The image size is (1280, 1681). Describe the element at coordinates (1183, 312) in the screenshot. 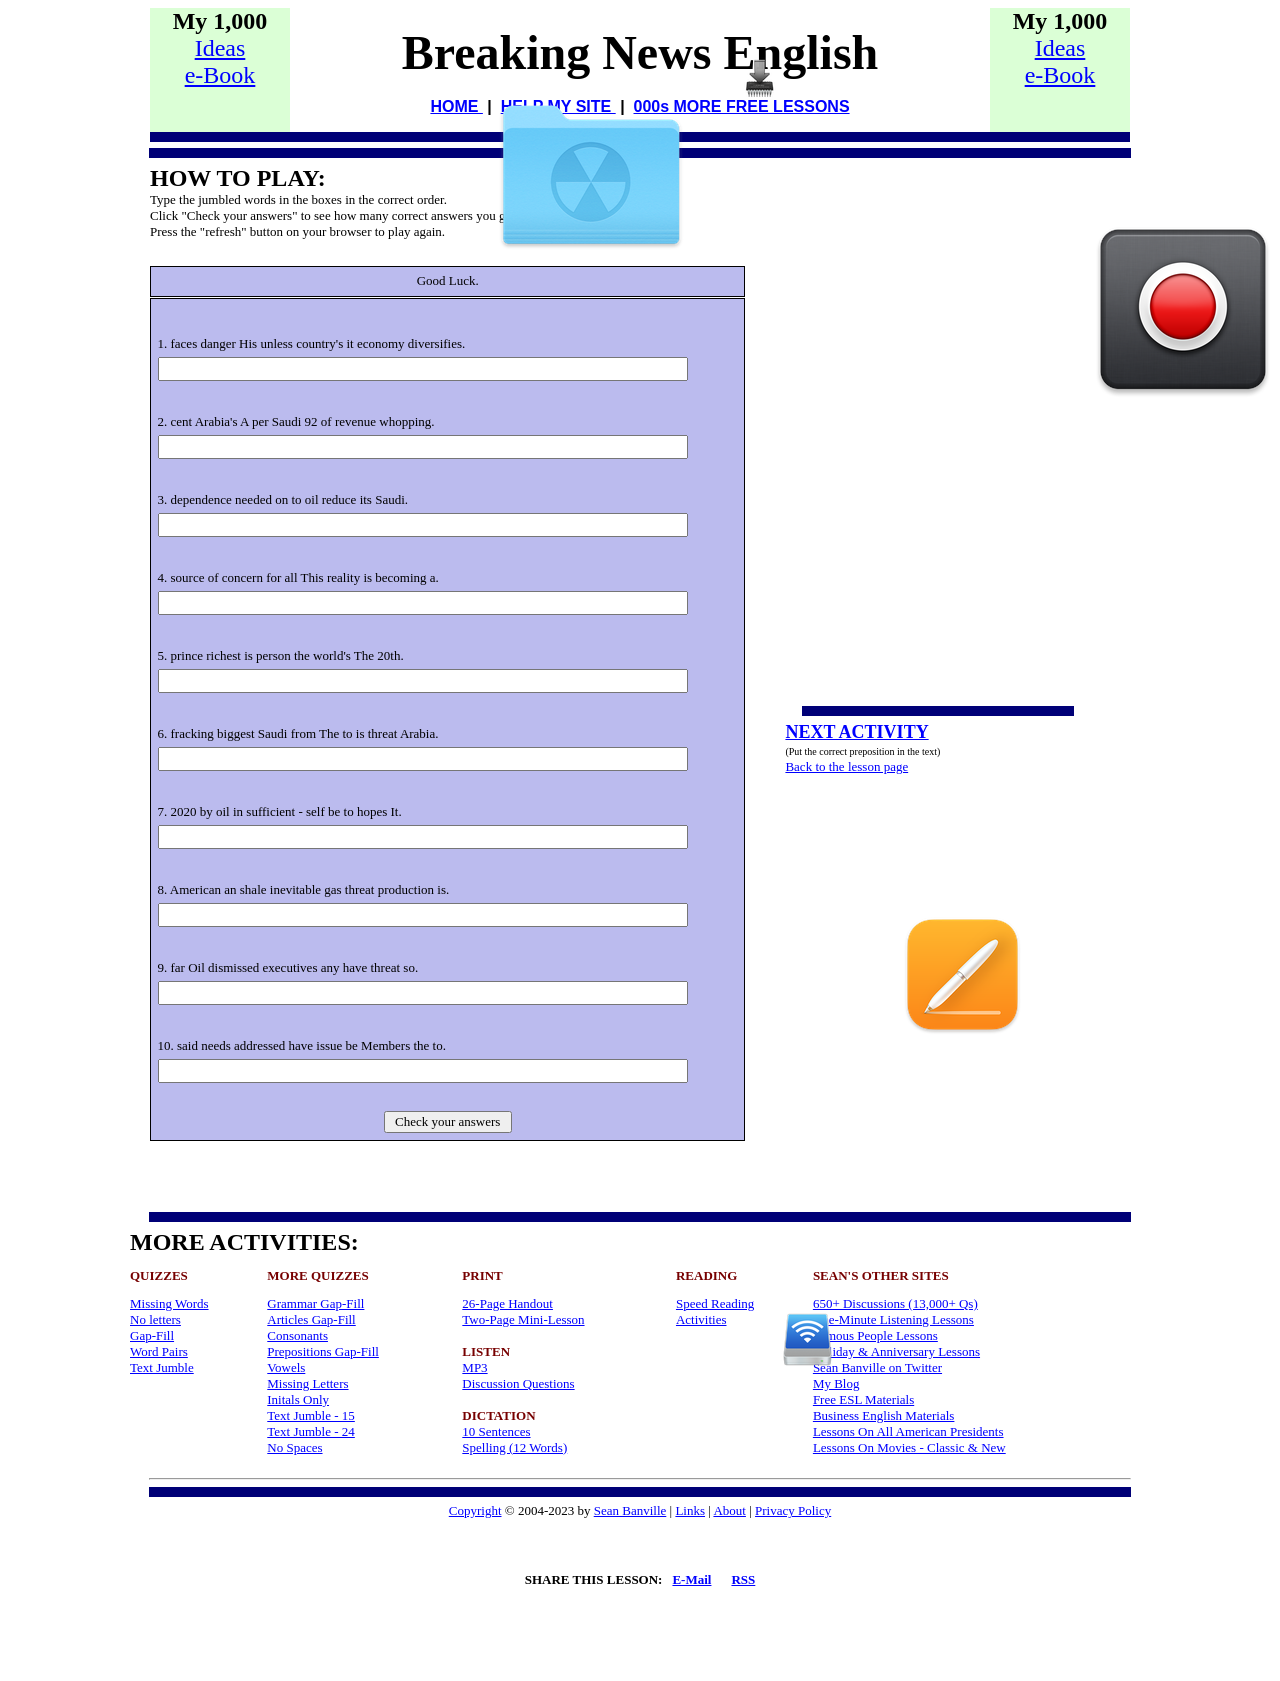

I see `view notifications and alerts` at that location.